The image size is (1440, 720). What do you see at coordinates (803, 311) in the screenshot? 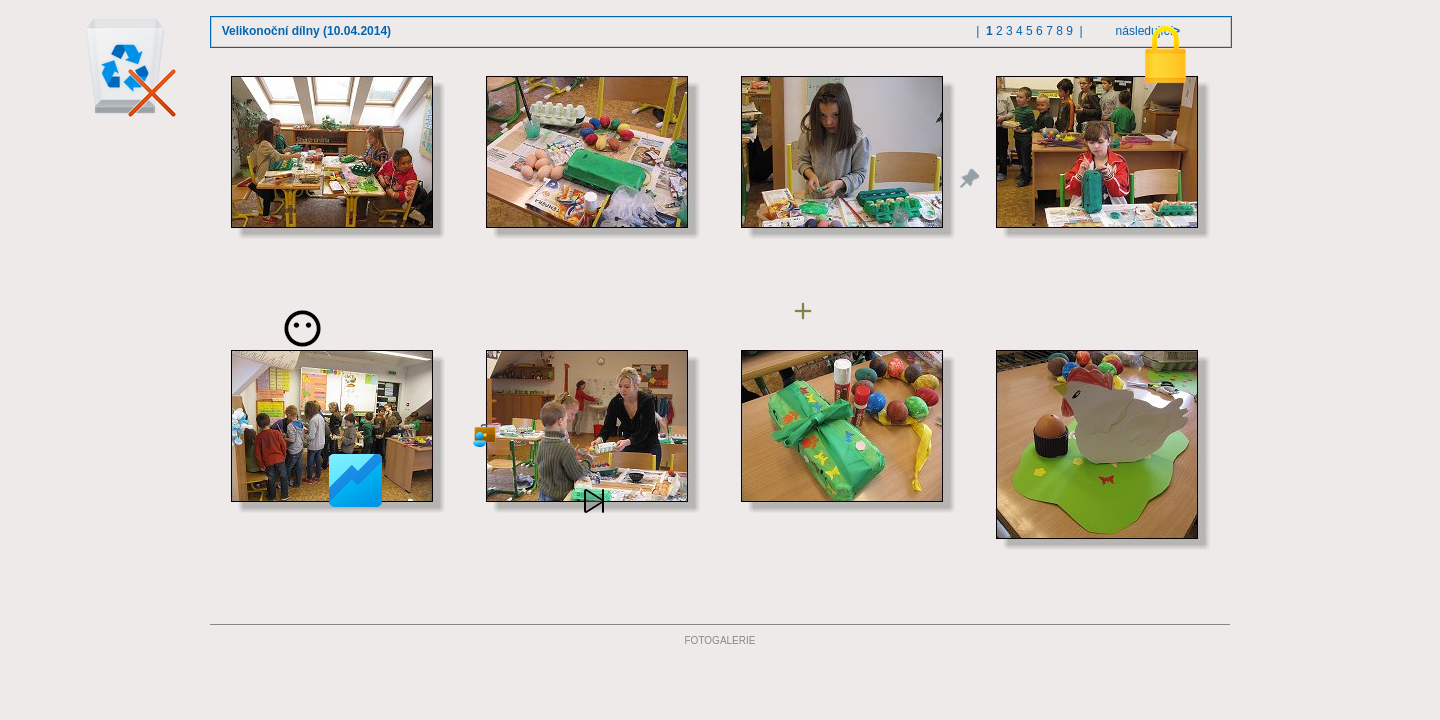
I see `add a new item` at bounding box center [803, 311].